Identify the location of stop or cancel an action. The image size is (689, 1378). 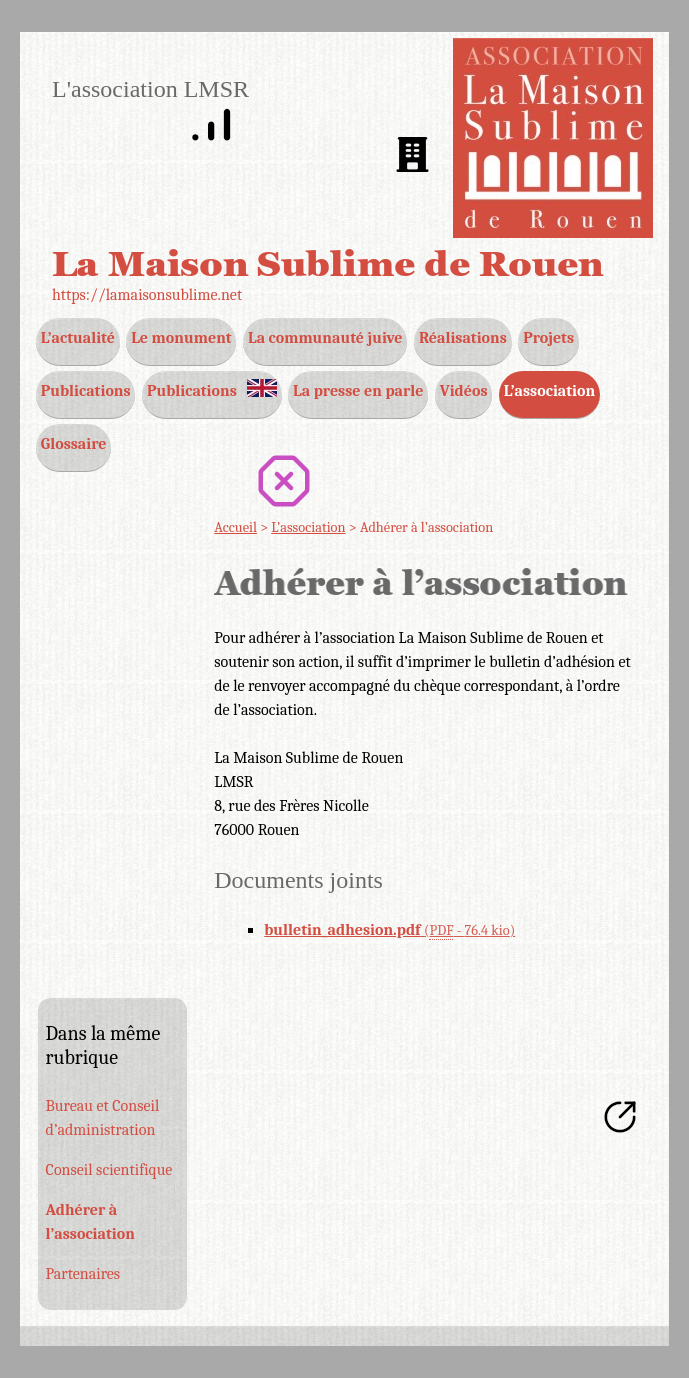
(284, 481).